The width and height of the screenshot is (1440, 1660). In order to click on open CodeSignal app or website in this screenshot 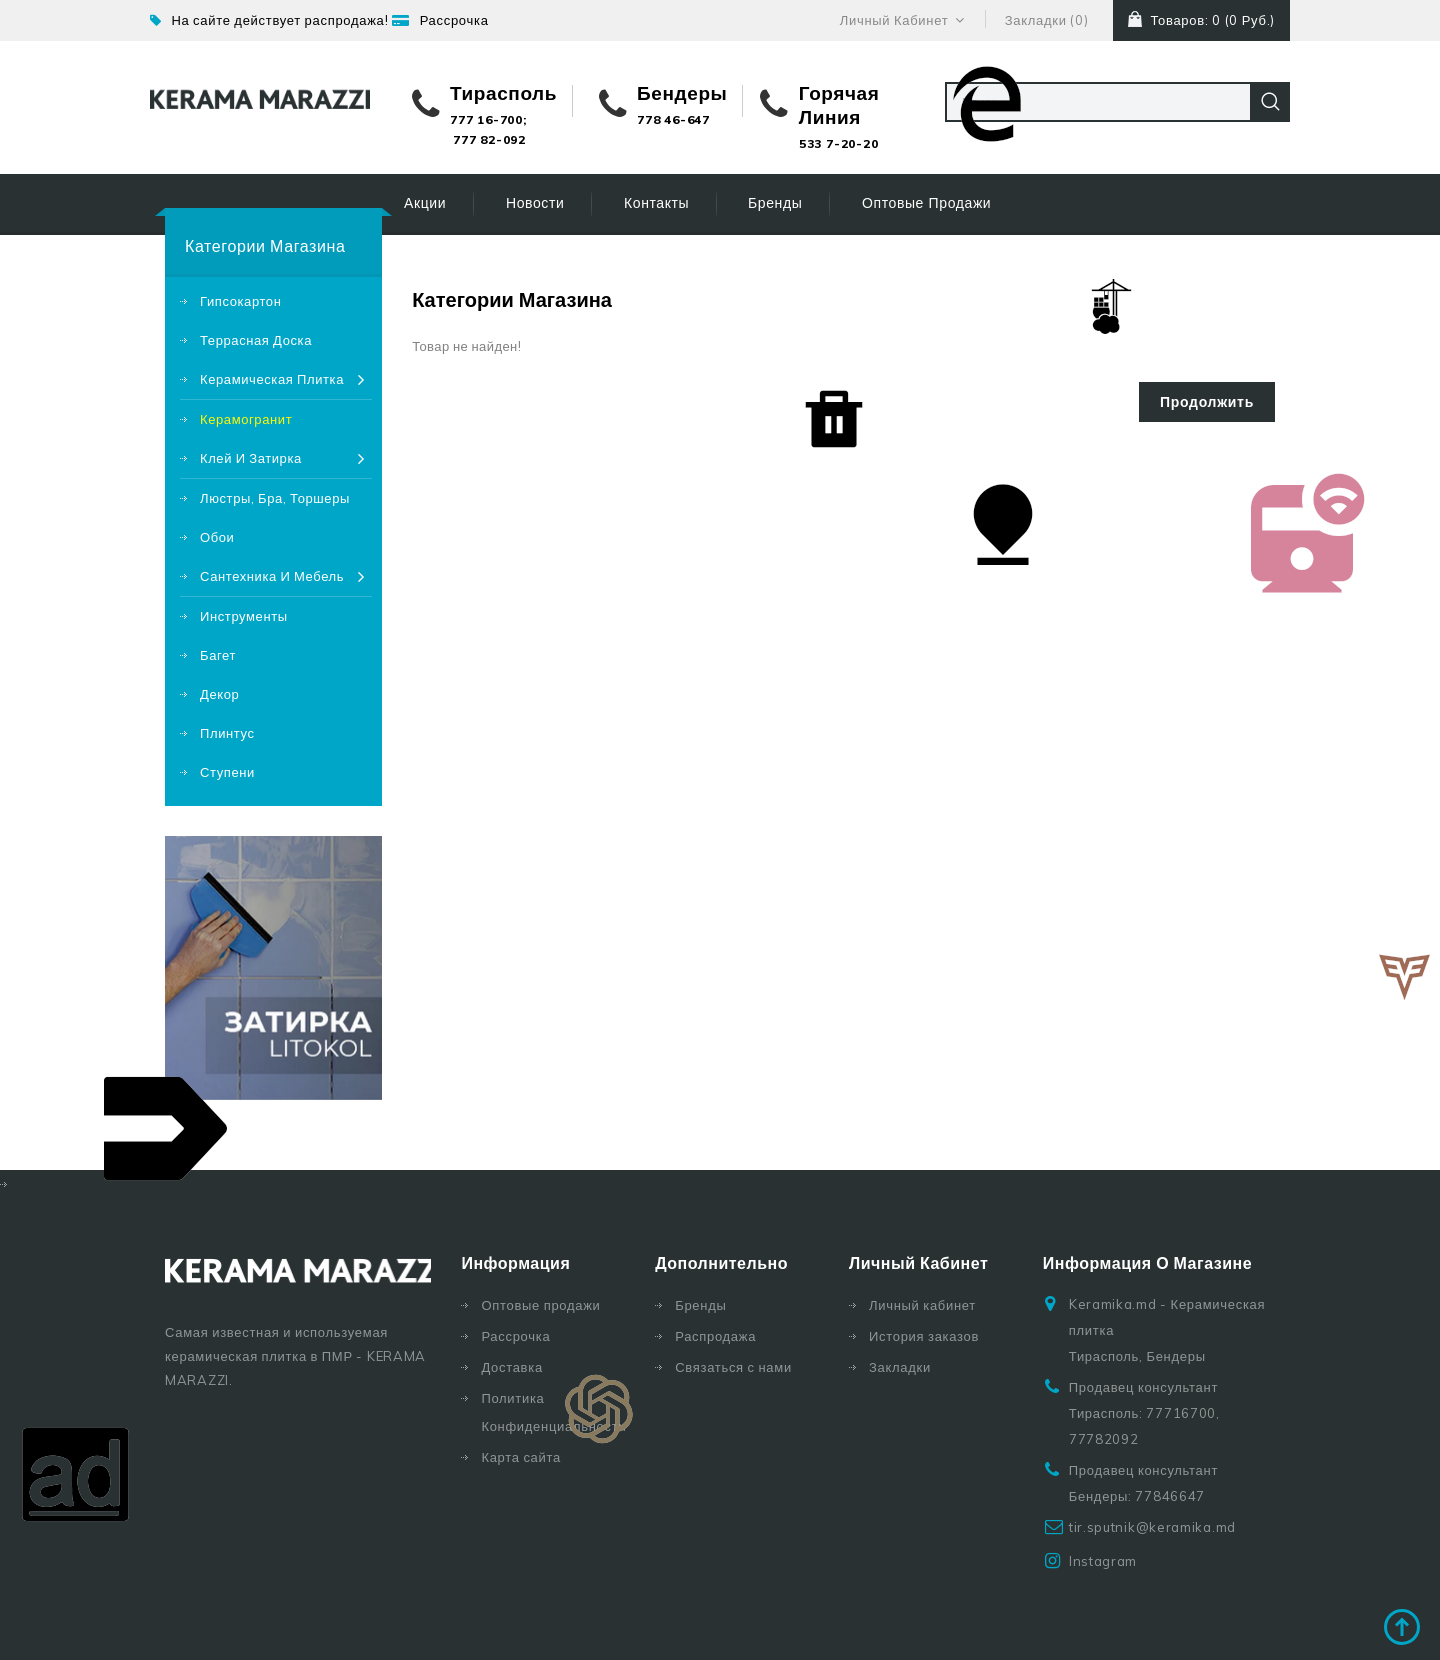, I will do `click(1404, 977)`.